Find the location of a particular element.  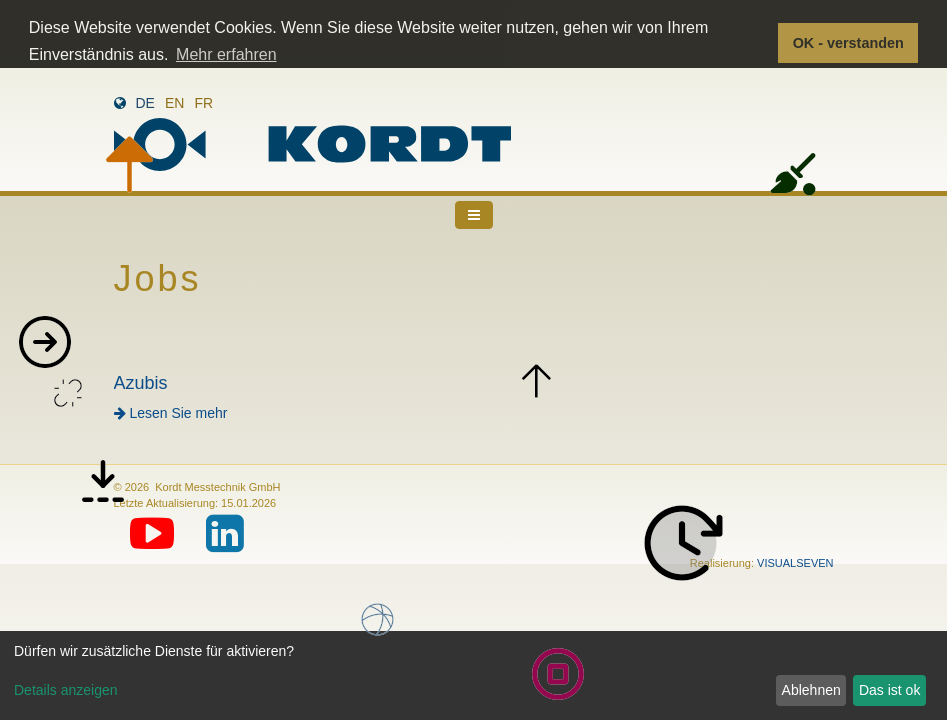

access quidditch or broomstick-related games is located at coordinates (793, 173).